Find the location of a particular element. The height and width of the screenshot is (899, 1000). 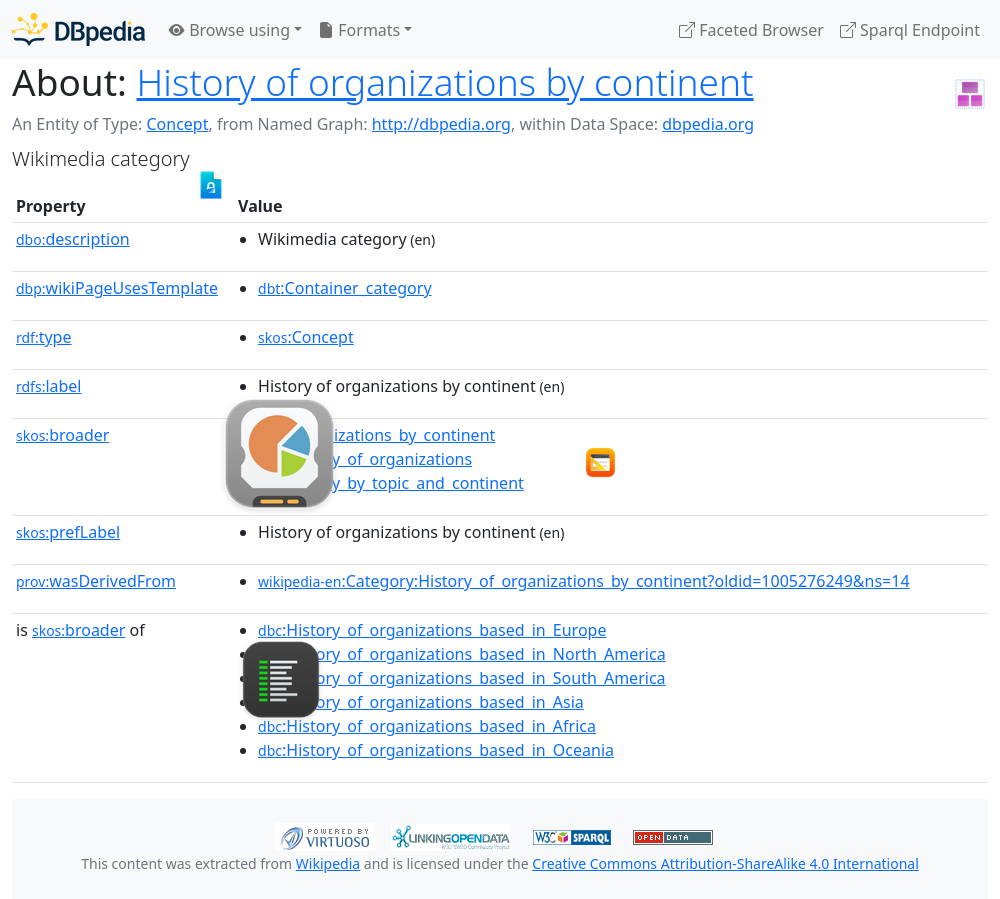

a PGP-encrypted file is located at coordinates (211, 185).